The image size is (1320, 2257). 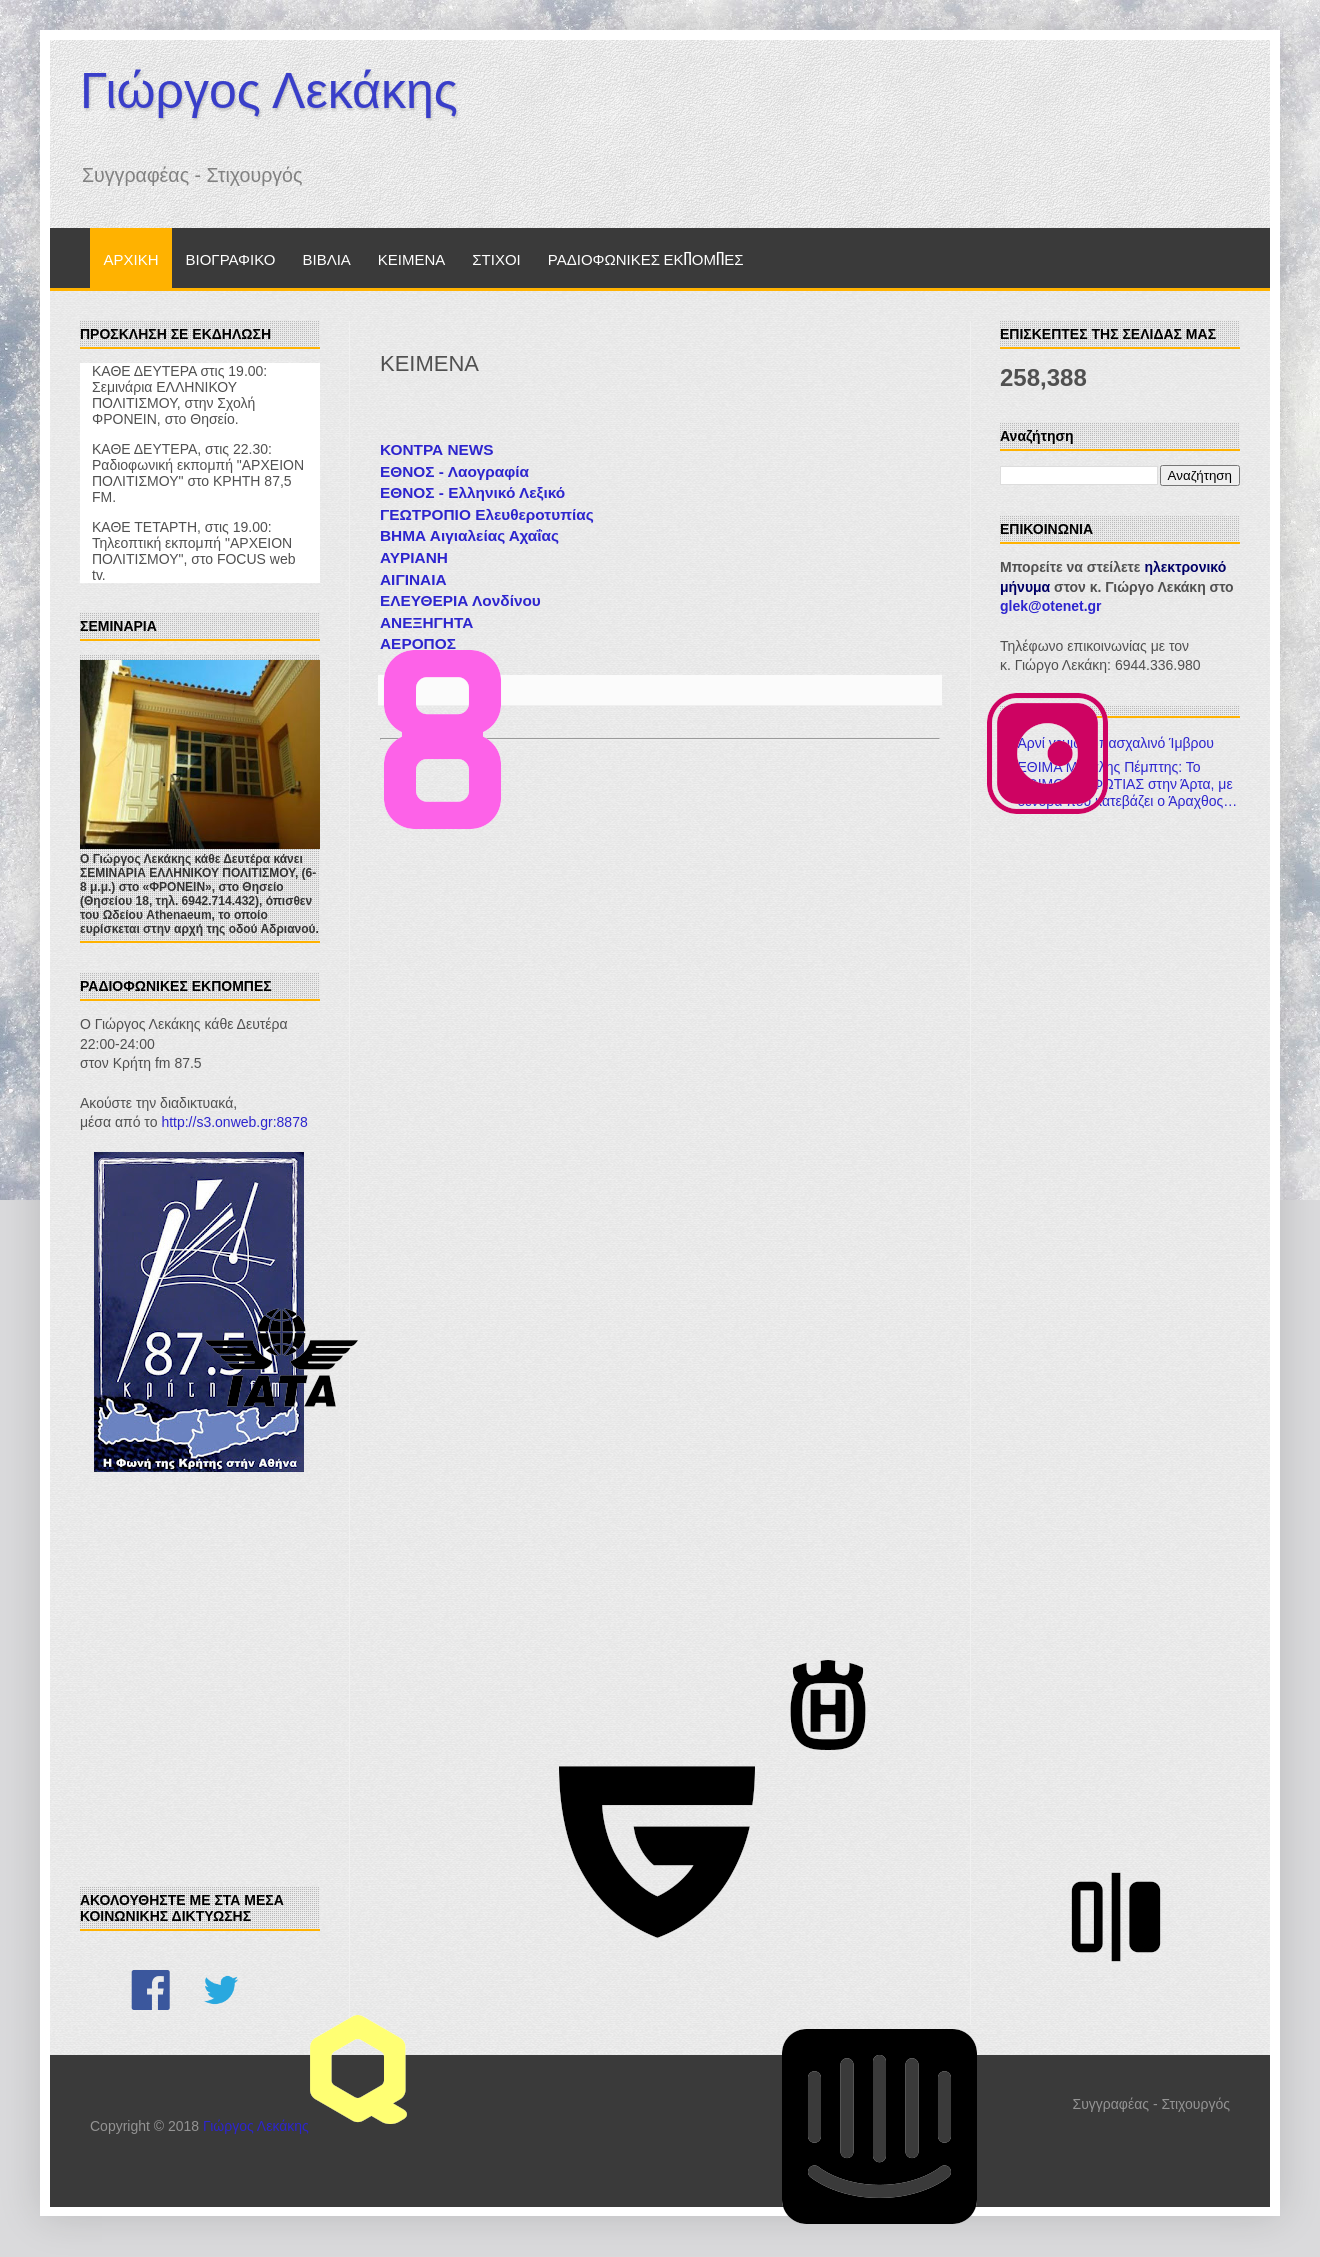 What do you see at coordinates (1047, 753) in the screenshot?
I see `ariakit brand logo` at bounding box center [1047, 753].